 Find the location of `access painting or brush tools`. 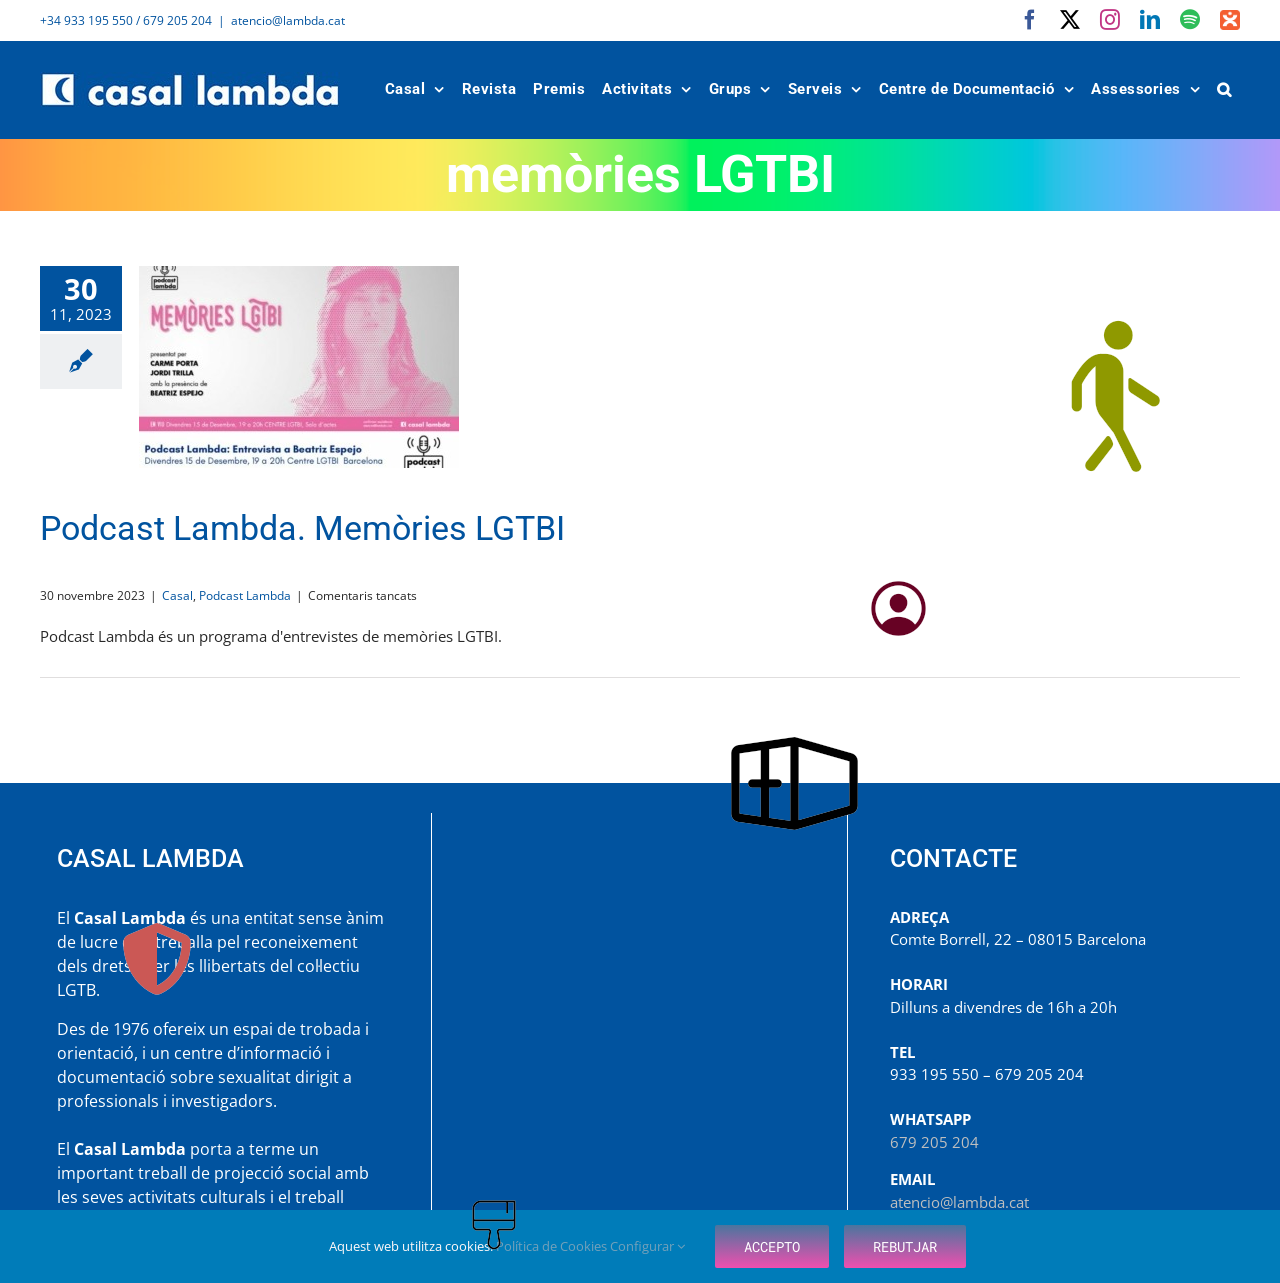

access painting or brush tools is located at coordinates (494, 1224).